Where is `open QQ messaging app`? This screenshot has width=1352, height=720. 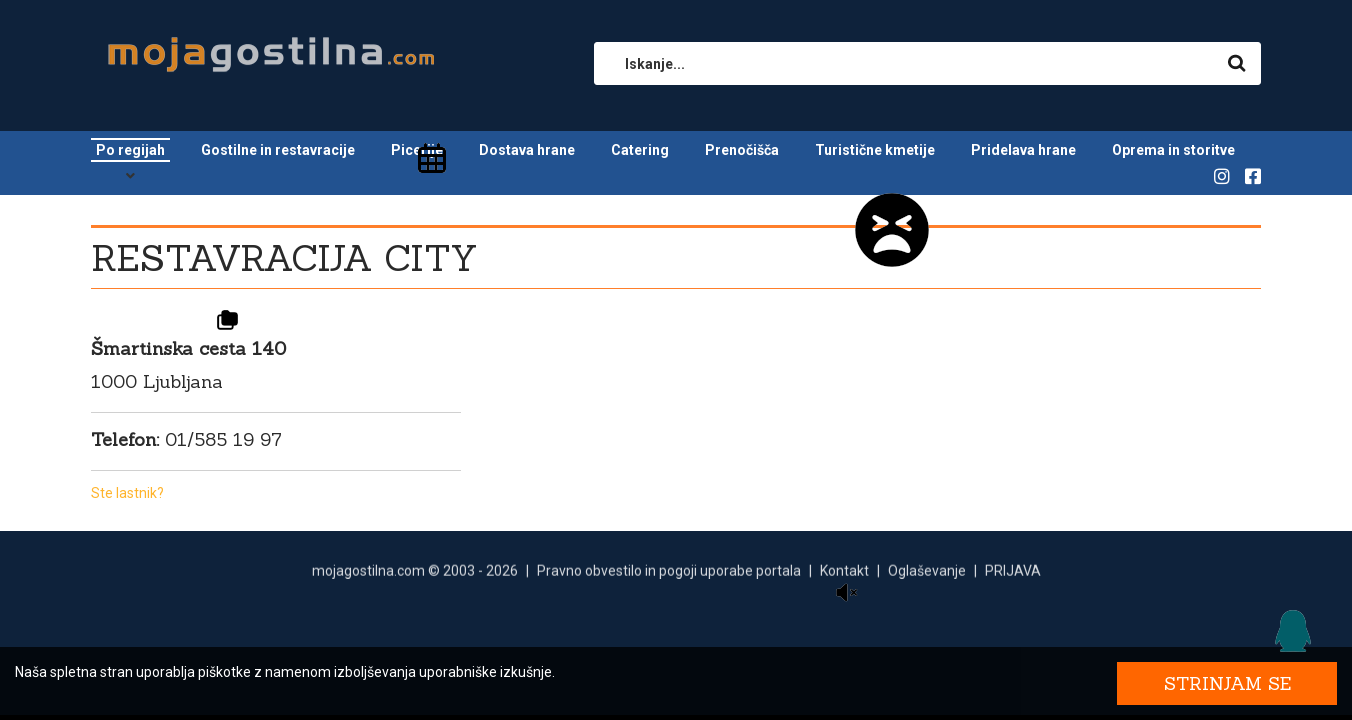
open QQ messaging app is located at coordinates (1293, 631).